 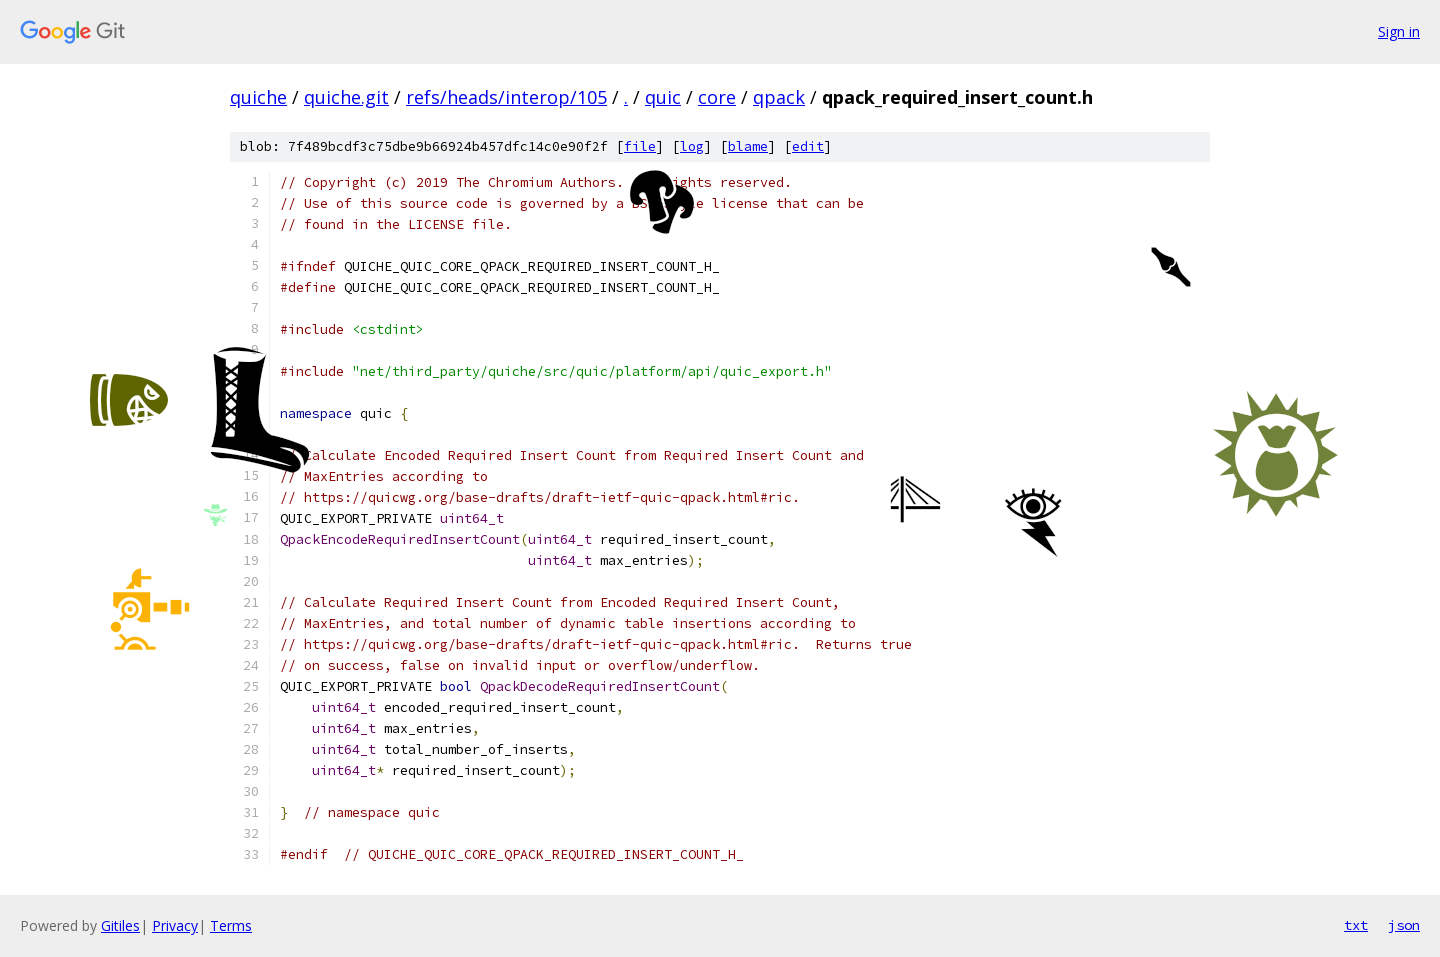 What do you see at coordinates (260, 410) in the screenshot?
I see `select footwear or boot equipment` at bounding box center [260, 410].